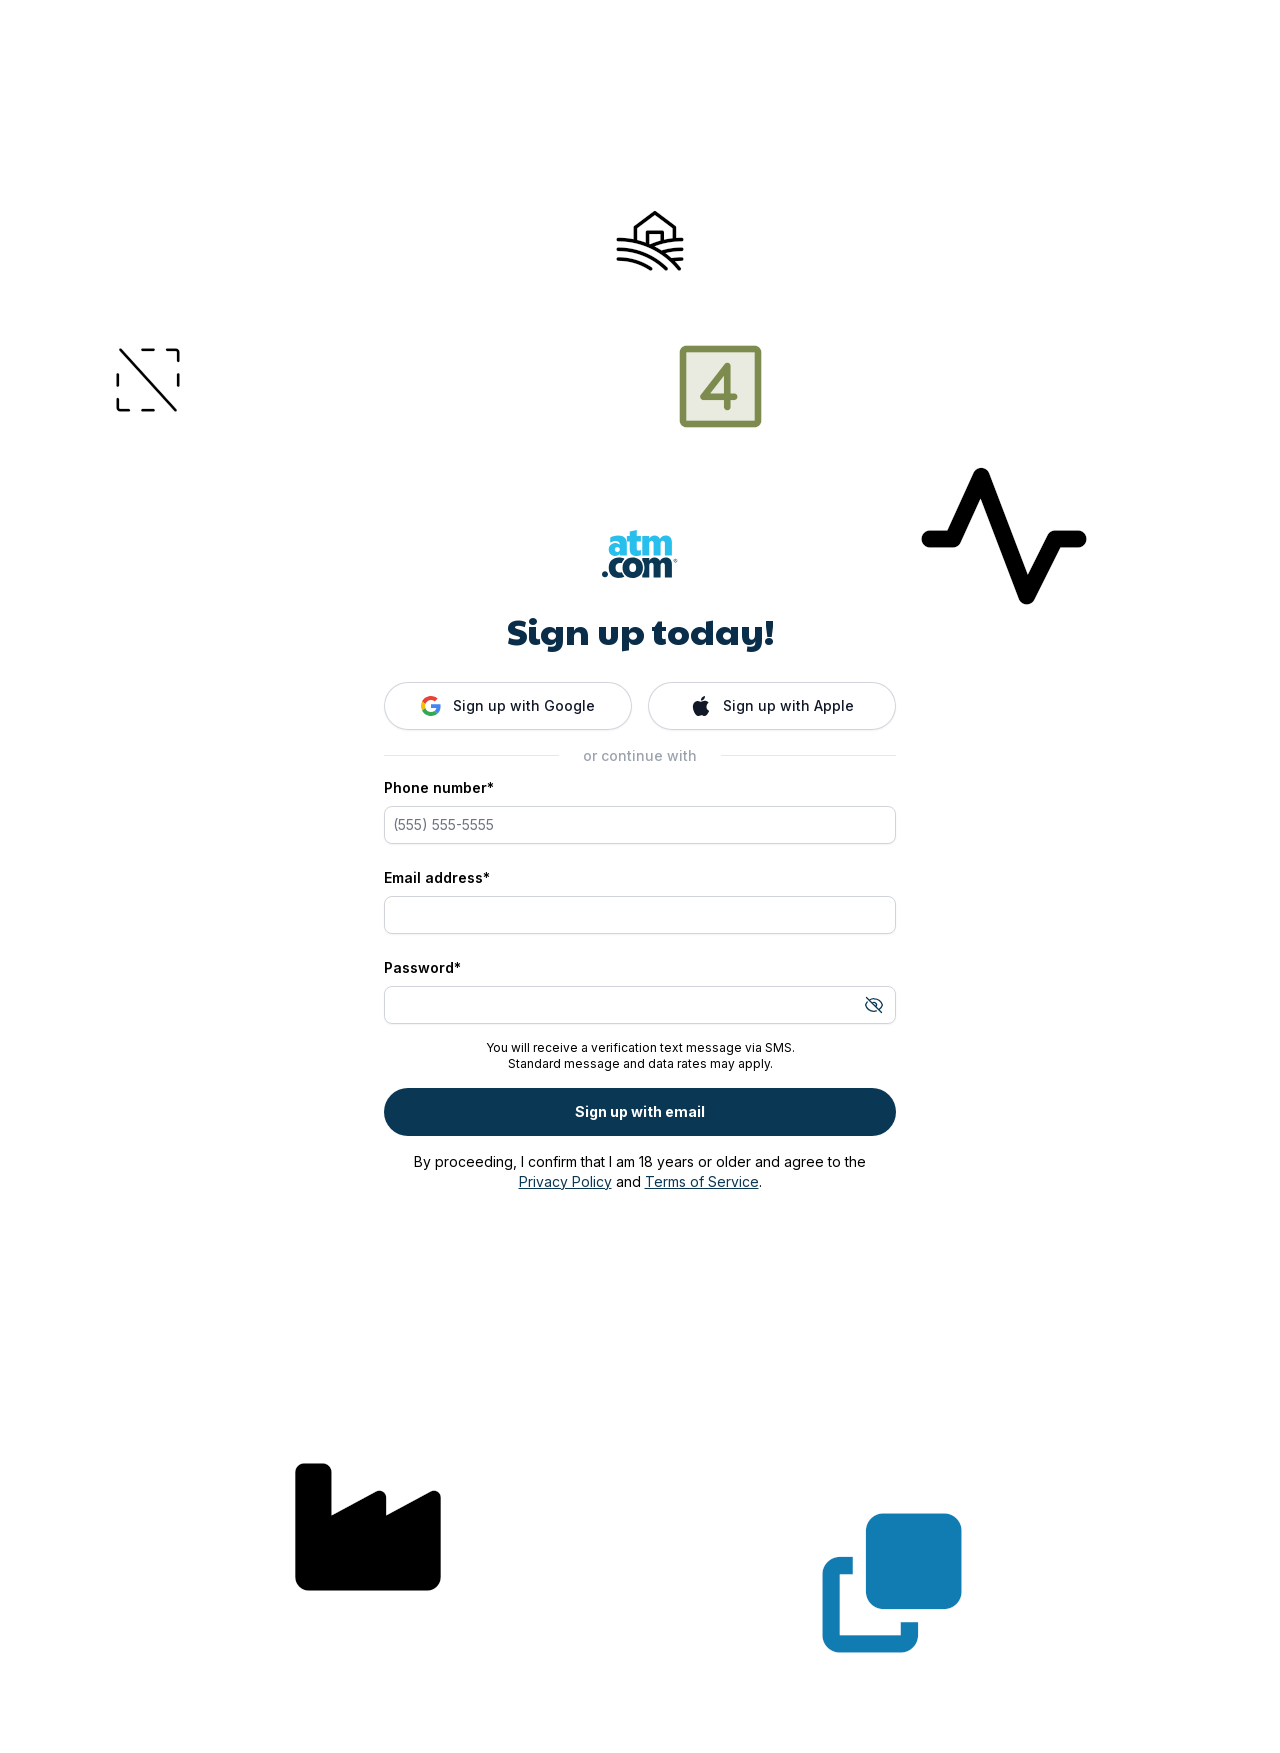 The image size is (1280, 1753). Describe the element at coordinates (1004, 539) in the screenshot. I see `view health or heart rate data` at that location.